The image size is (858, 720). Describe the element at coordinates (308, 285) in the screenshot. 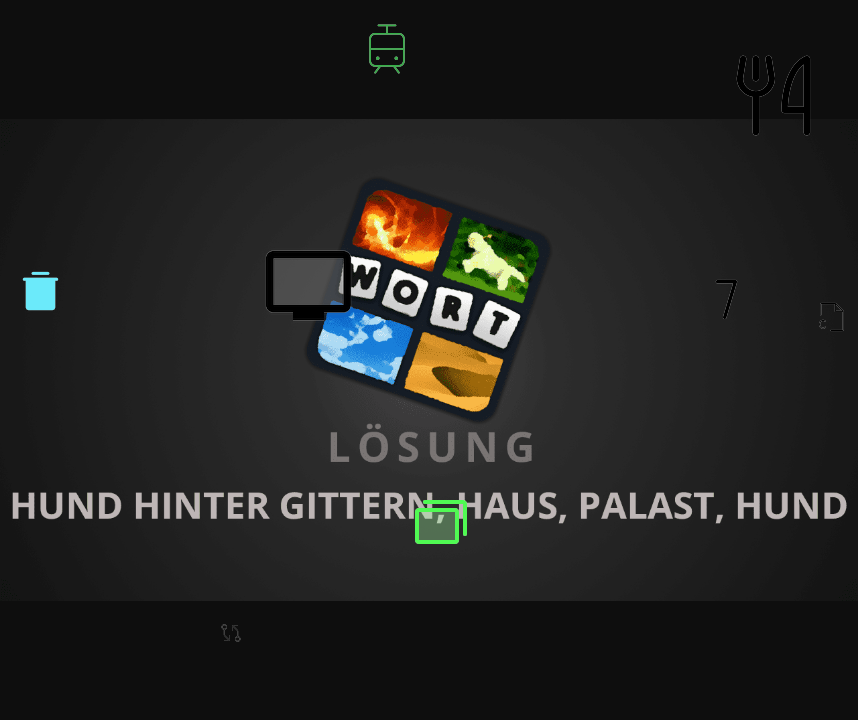

I see `access personal video content` at that location.